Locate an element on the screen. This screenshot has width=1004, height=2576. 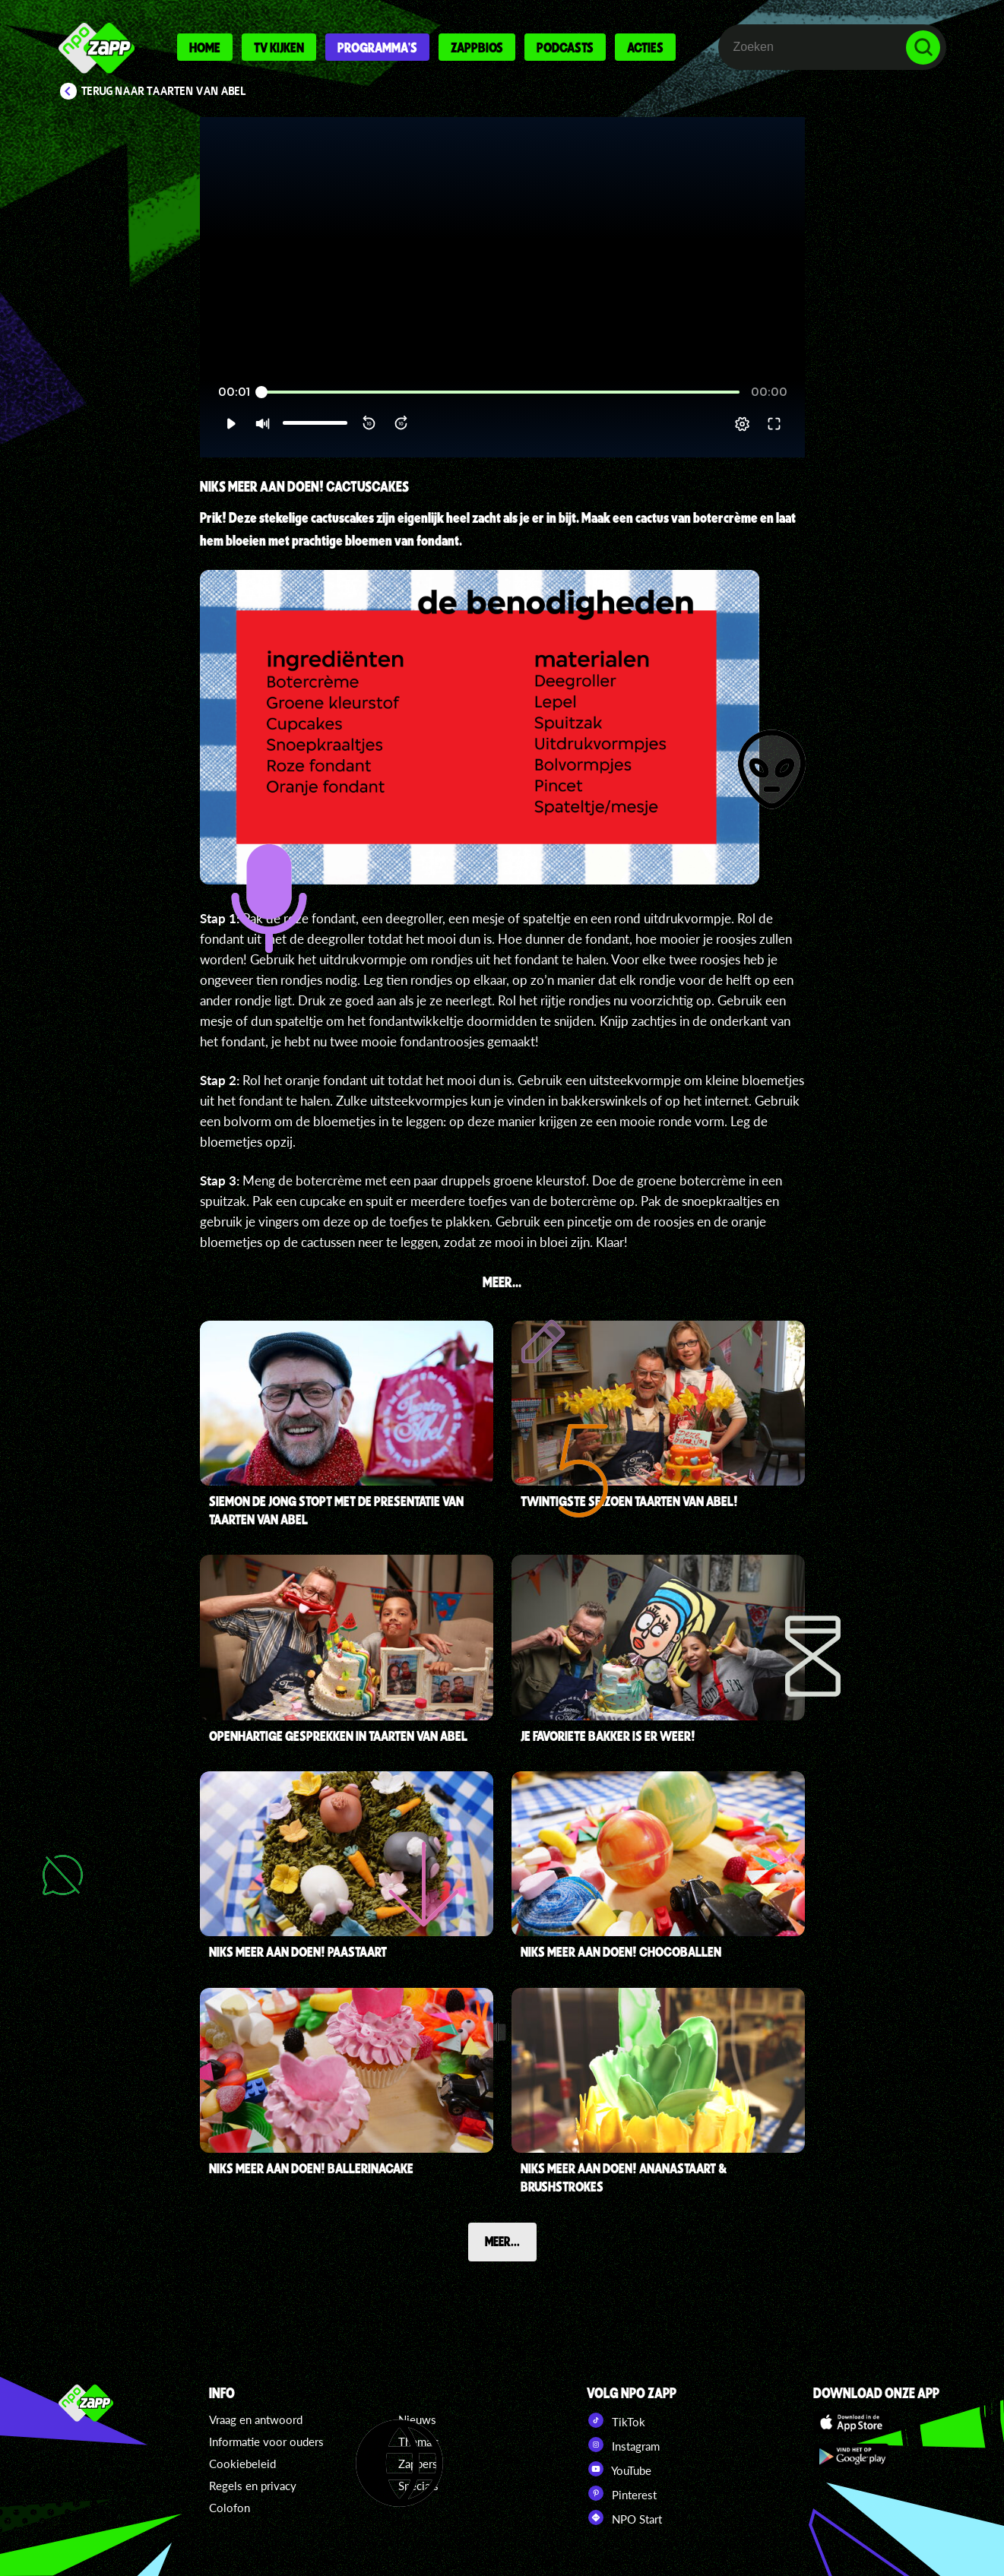
mute or disable chat notifications is located at coordinates (62, 1875).